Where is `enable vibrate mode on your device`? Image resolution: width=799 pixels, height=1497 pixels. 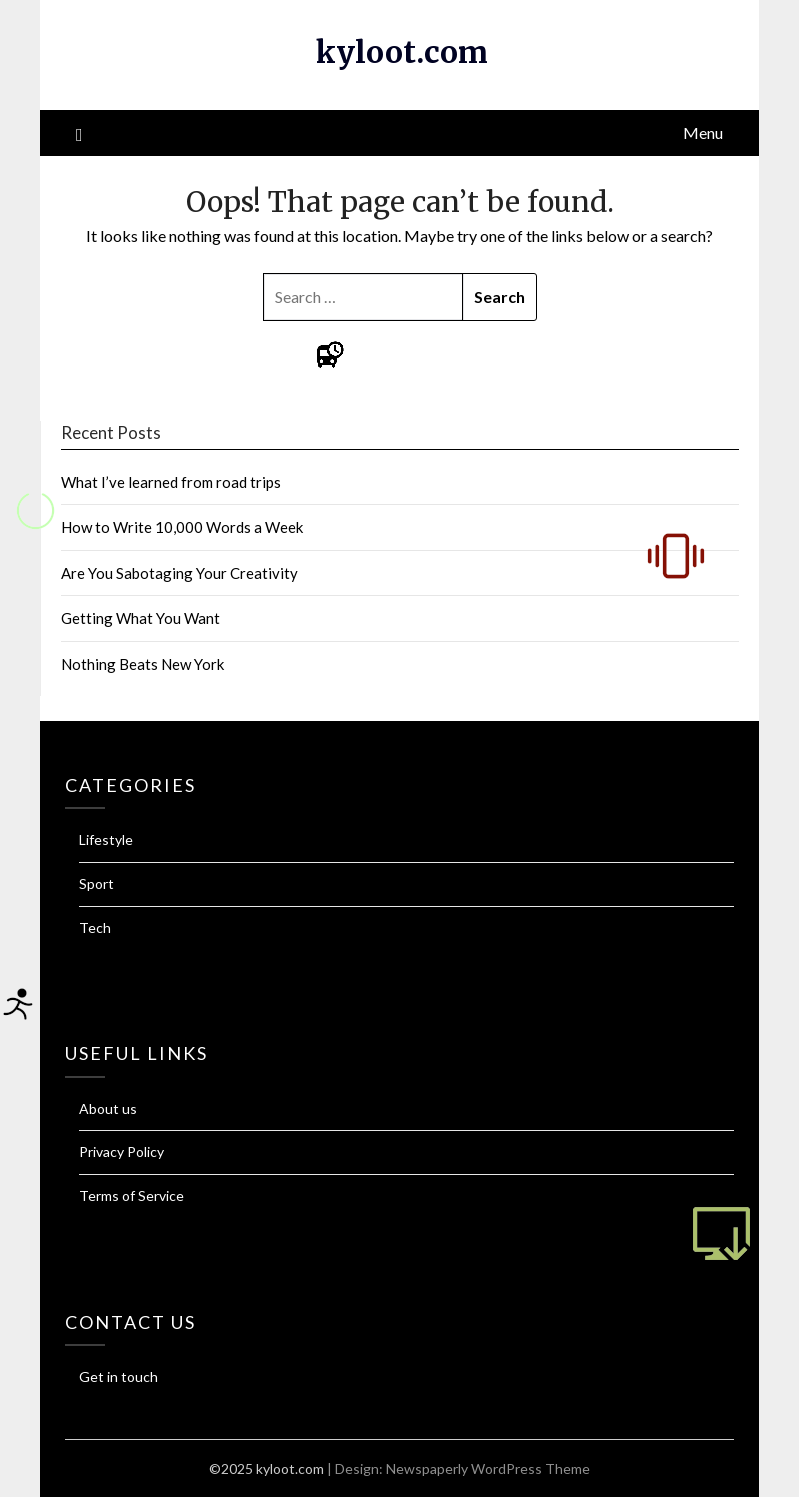 enable vibrate mode on your device is located at coordinates (676, 556).